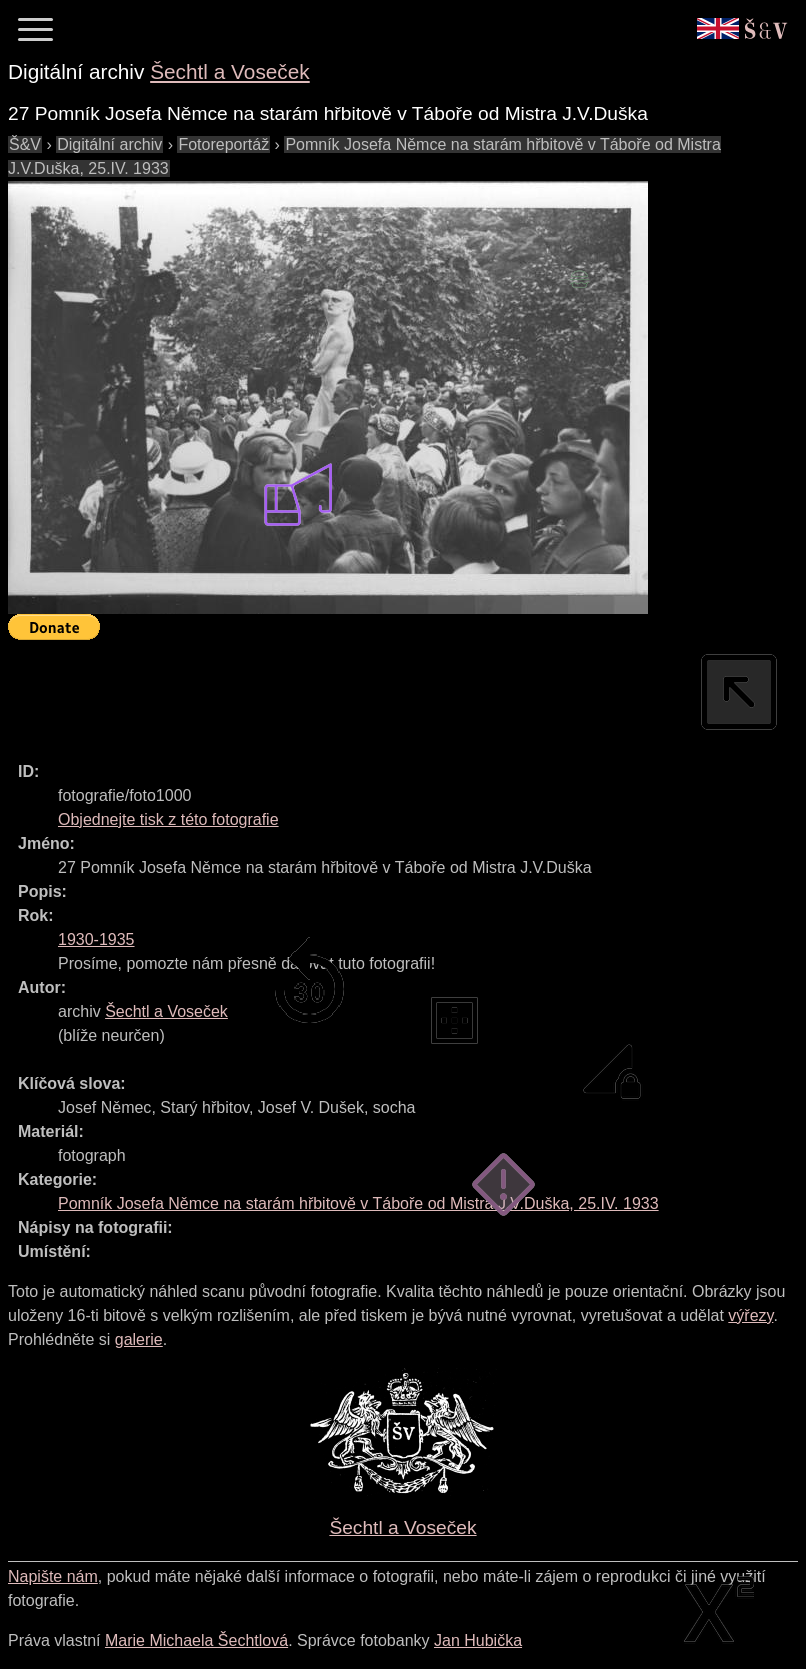 Image resolution: width=806 pixels, height=1669 pixels. Describe the element at coordinates (309, 984) in the screenshot. I see `replay the last 30 seconds` at that location.